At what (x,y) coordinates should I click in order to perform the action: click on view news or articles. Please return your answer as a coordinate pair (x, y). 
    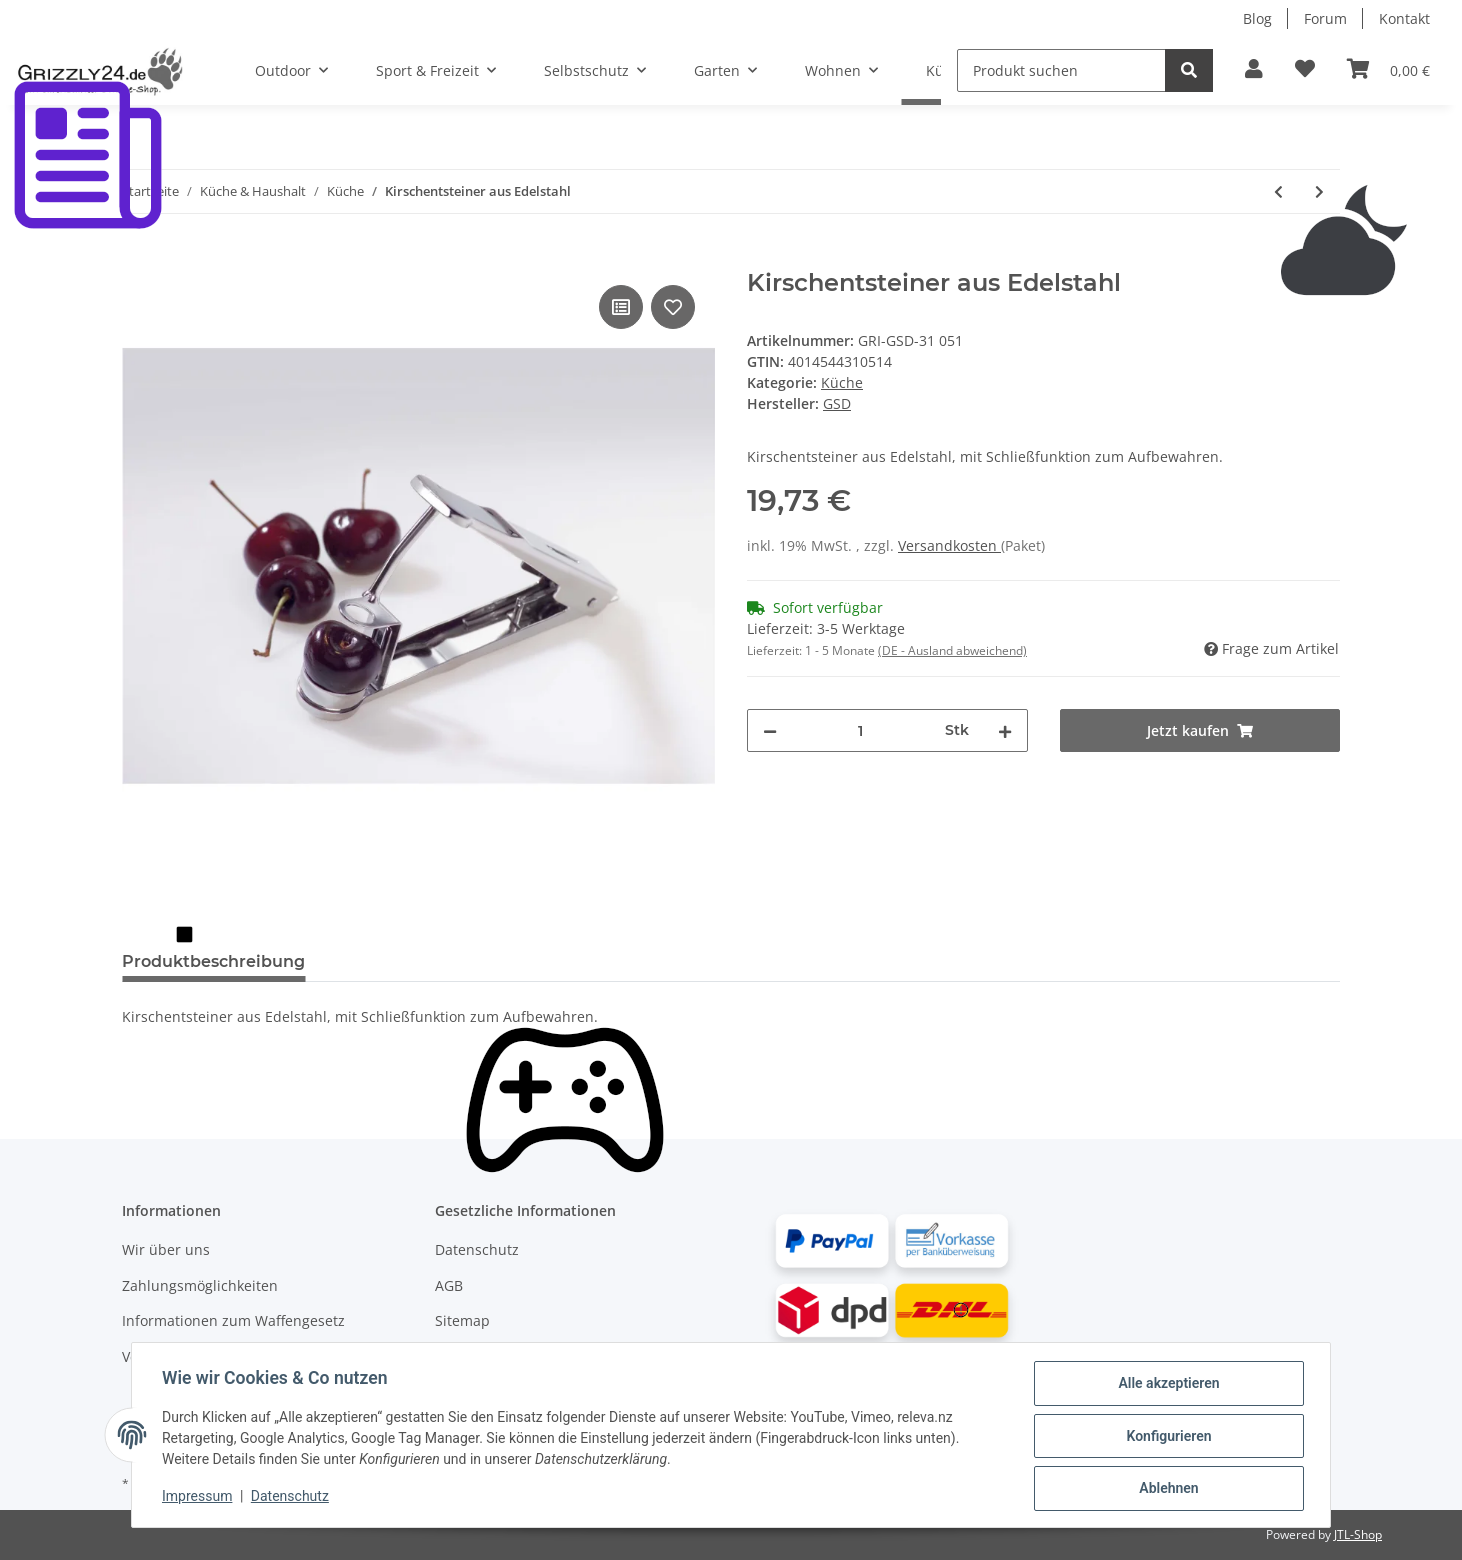
    Looking at the image, I should click on (88, 155).